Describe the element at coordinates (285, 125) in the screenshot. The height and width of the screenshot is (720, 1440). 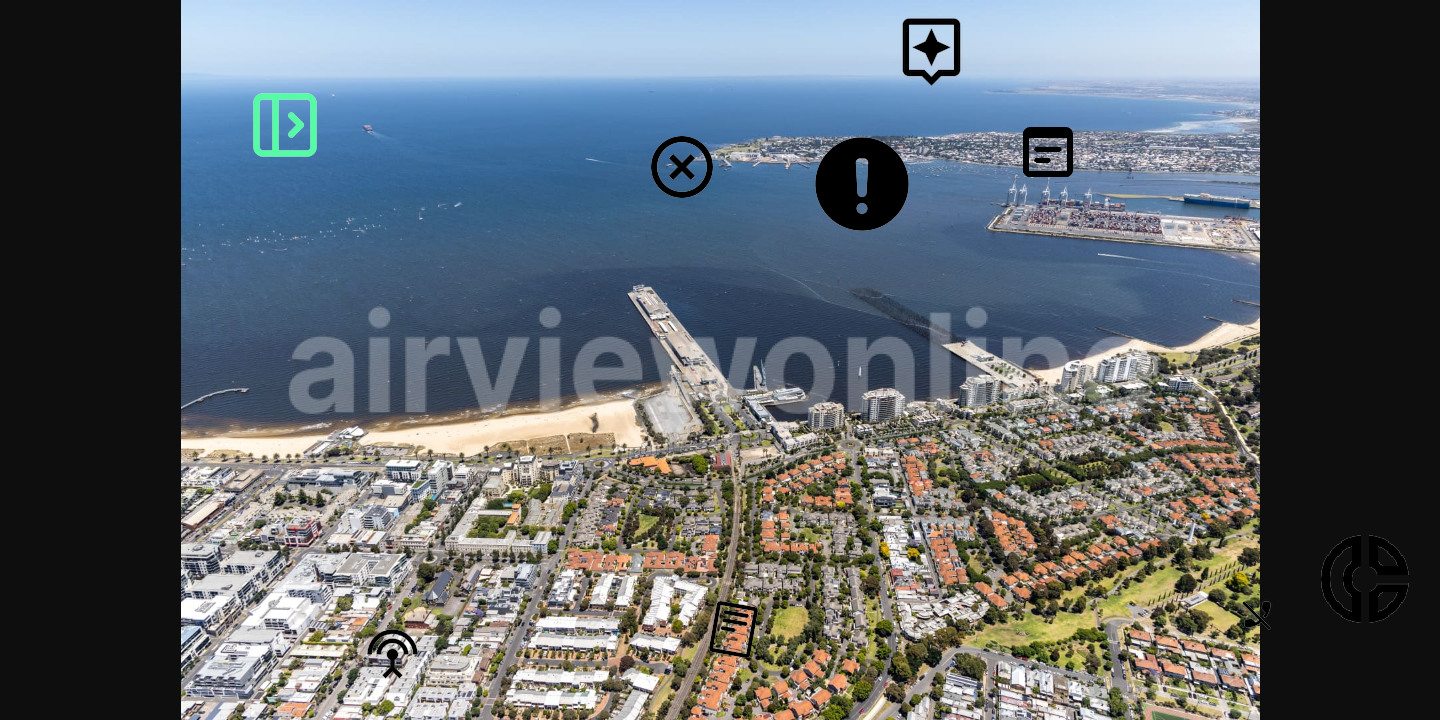
I see `expand the left sidebar panel` at that location.